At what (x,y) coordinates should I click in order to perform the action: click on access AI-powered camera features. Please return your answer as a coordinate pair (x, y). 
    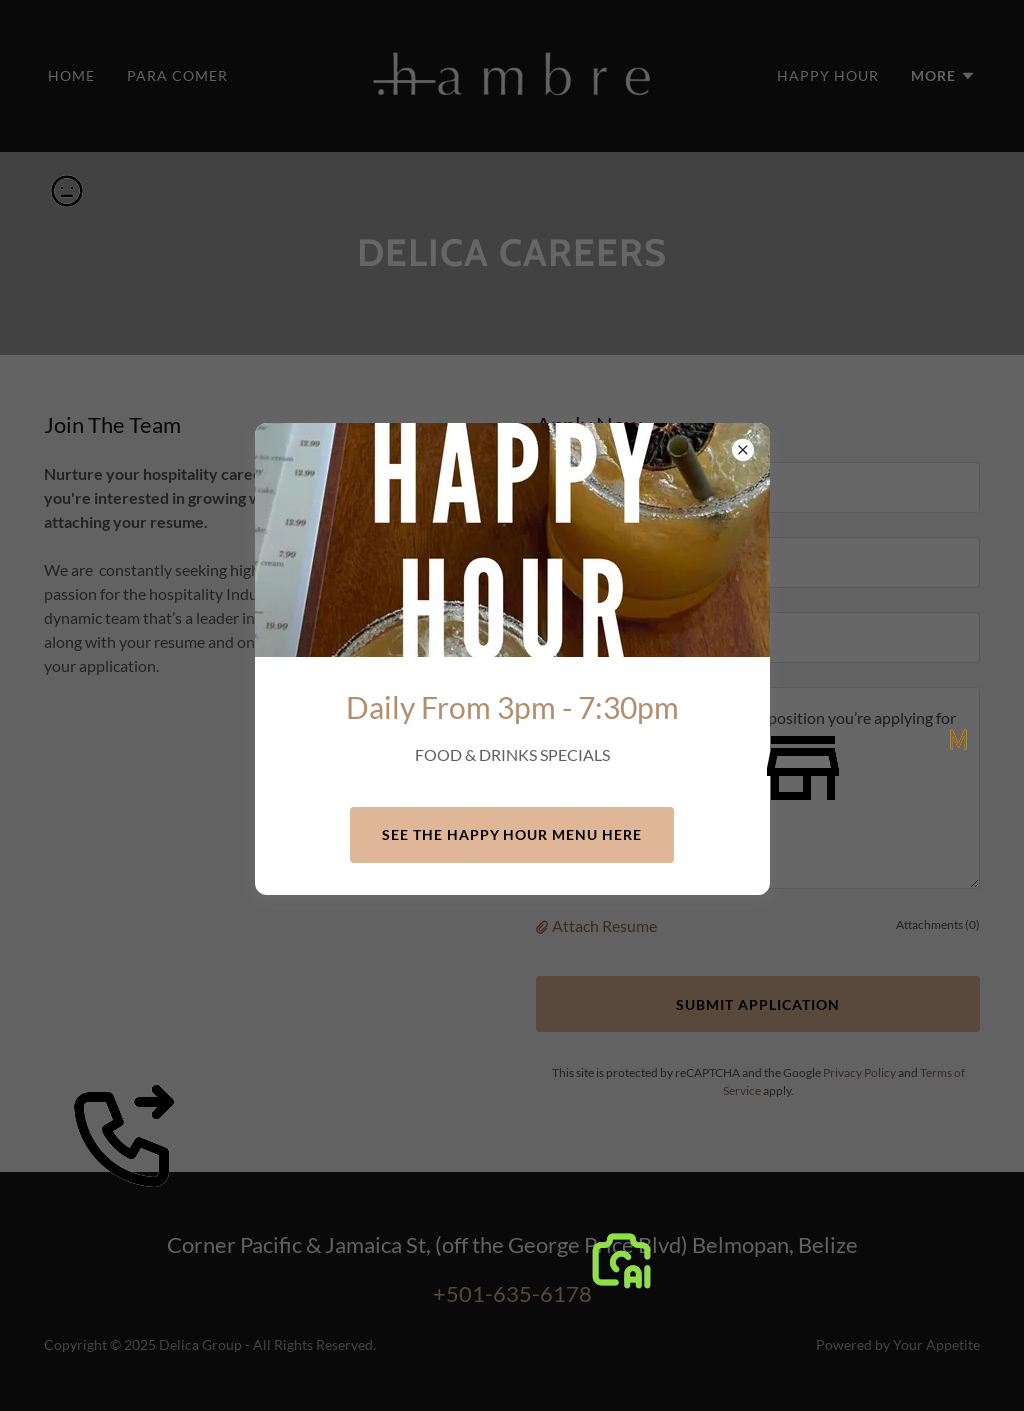
    Looking at the image, I should click on (621, 1259).